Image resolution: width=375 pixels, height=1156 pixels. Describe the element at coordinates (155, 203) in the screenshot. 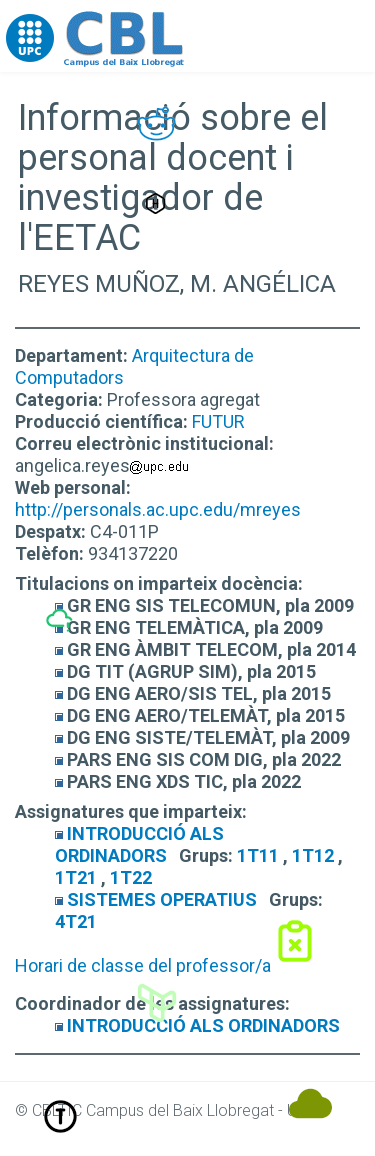

I see `indicates a hospital or medical facility` at that location.